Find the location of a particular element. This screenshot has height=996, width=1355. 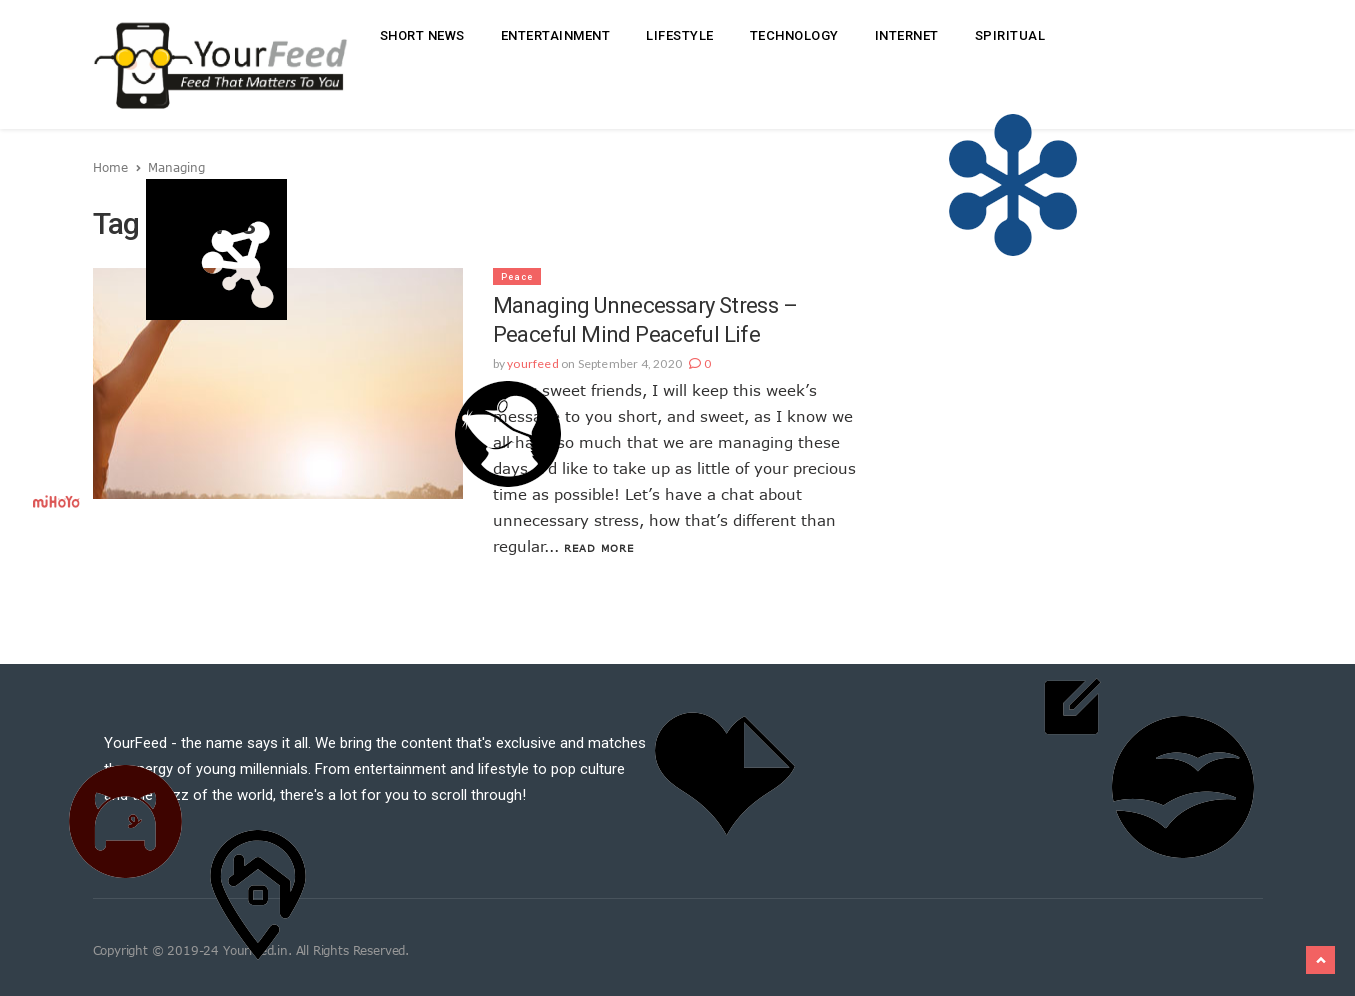

cytoscape.js library logo is located at coordinates (216, 249).